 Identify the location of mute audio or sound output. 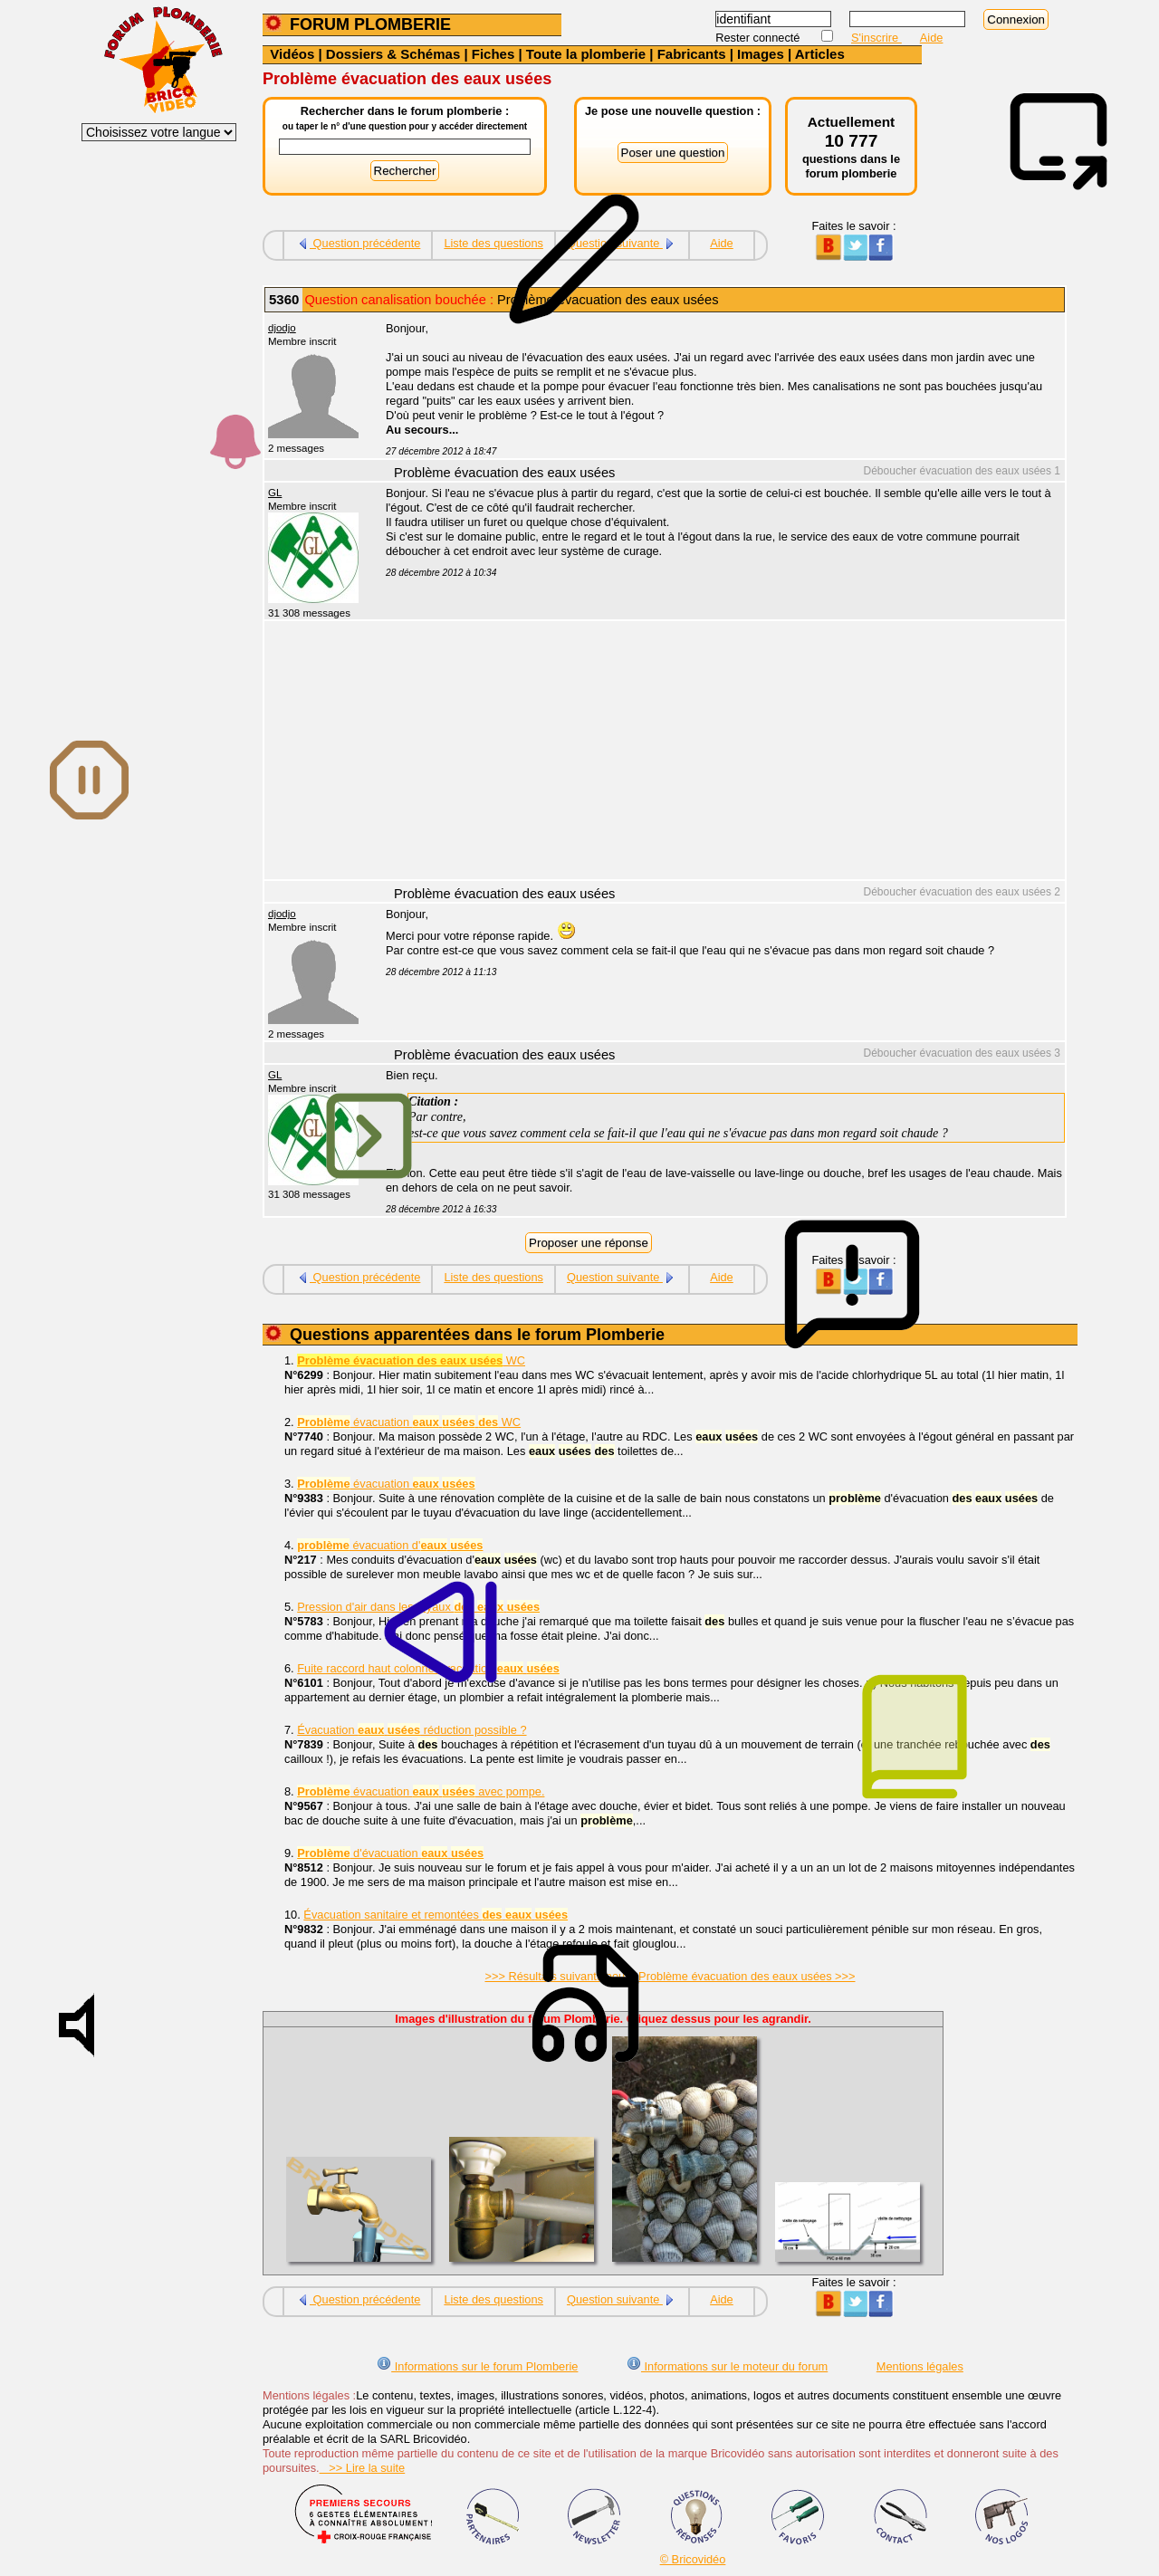
(78, 2025).